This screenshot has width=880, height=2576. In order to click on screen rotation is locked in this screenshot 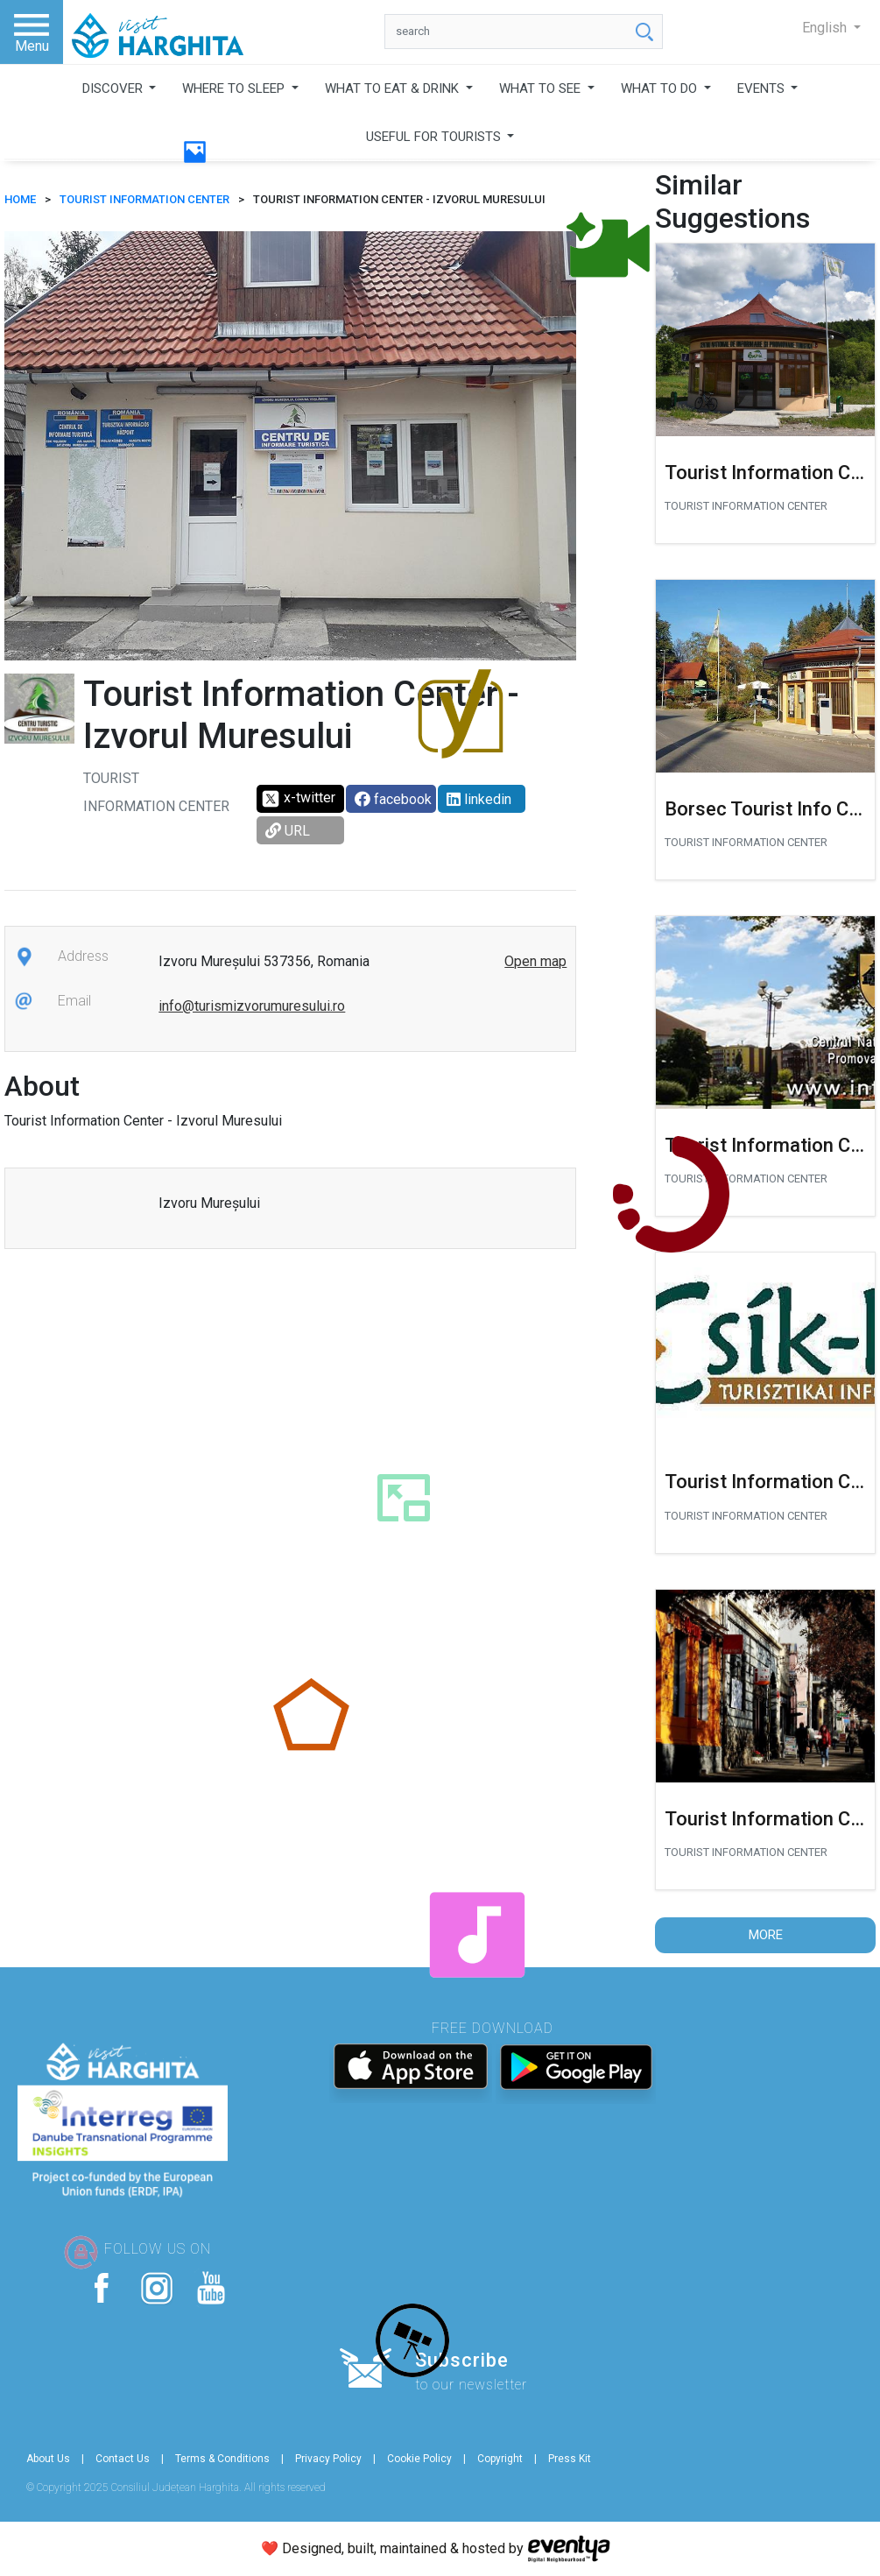, I will do `click(81, 2252)`.